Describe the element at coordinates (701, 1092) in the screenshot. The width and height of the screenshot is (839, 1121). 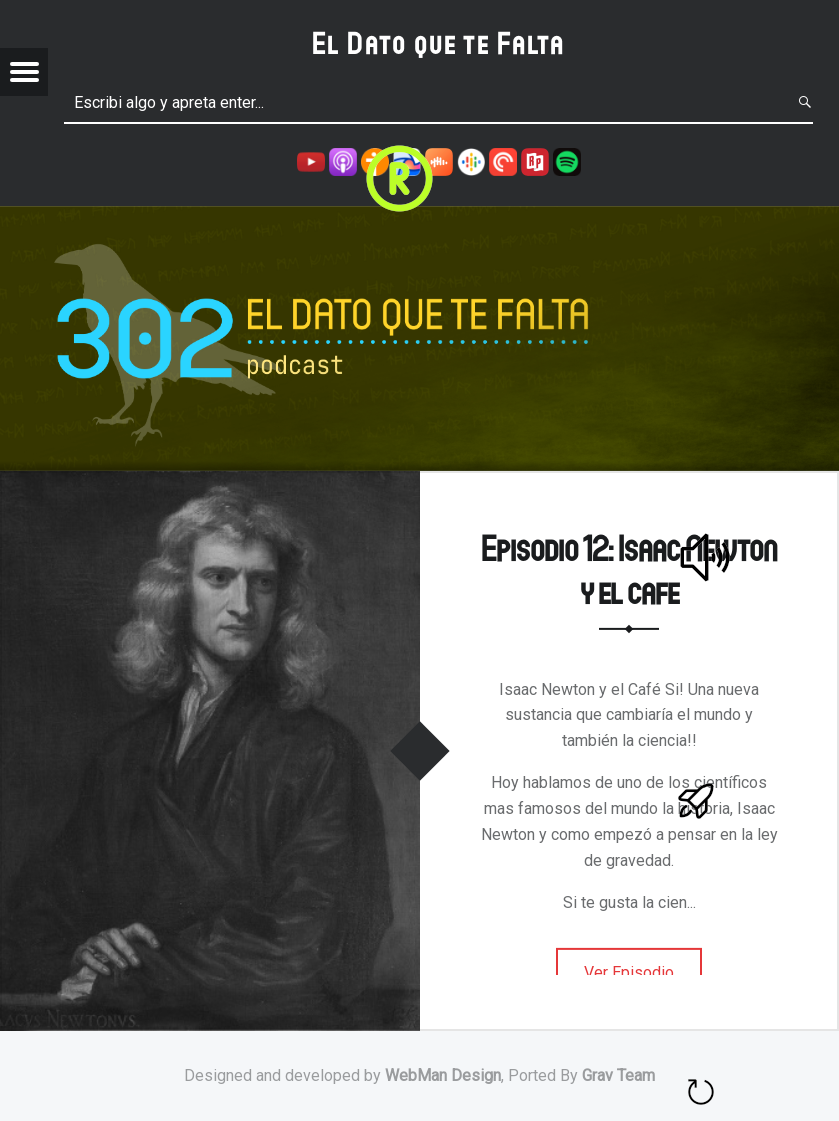
I see `refresh or reload the current content` at that location.